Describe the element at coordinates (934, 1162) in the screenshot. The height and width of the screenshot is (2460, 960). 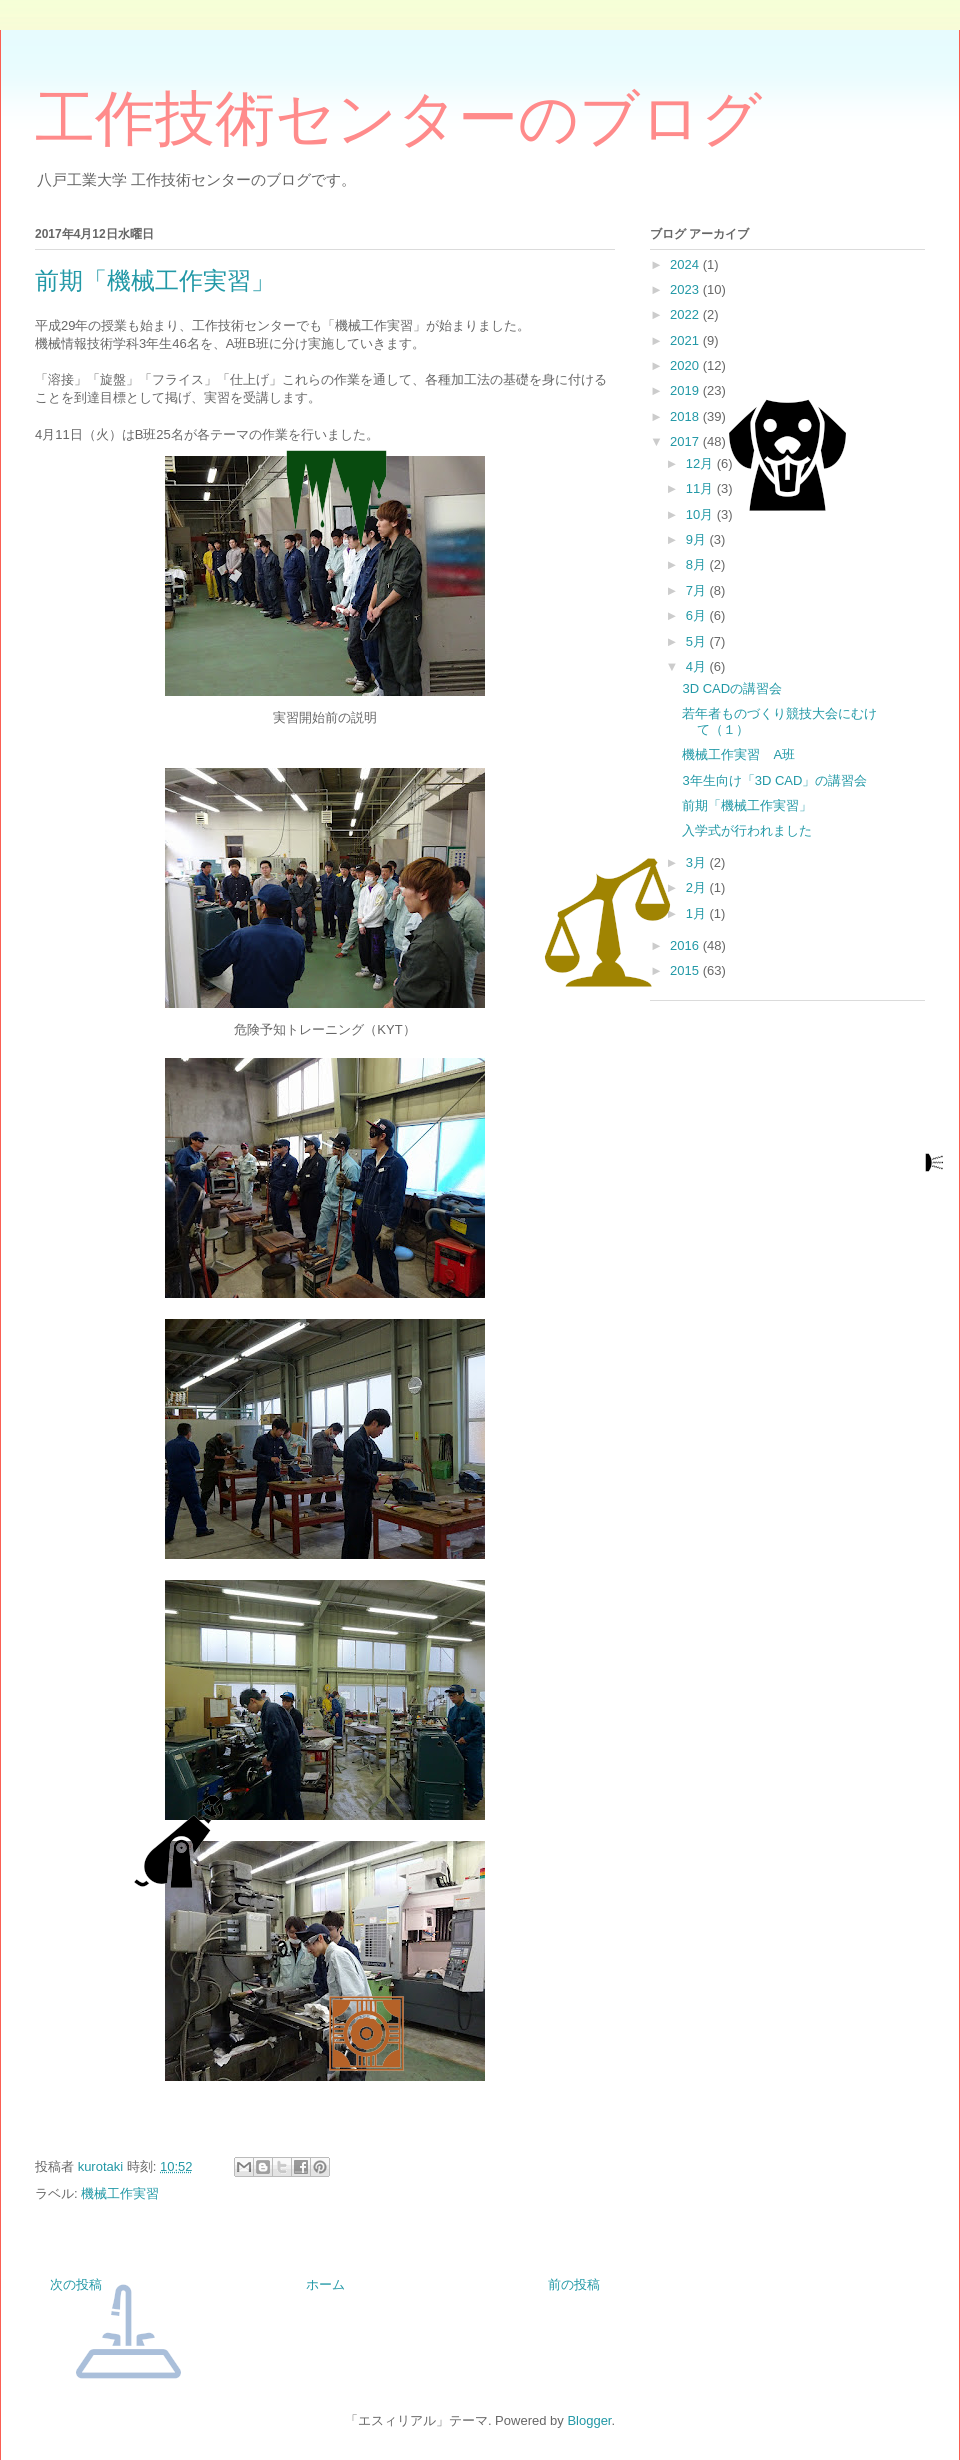
I see `indicates radiation or radioactive hazard warning` at that location.